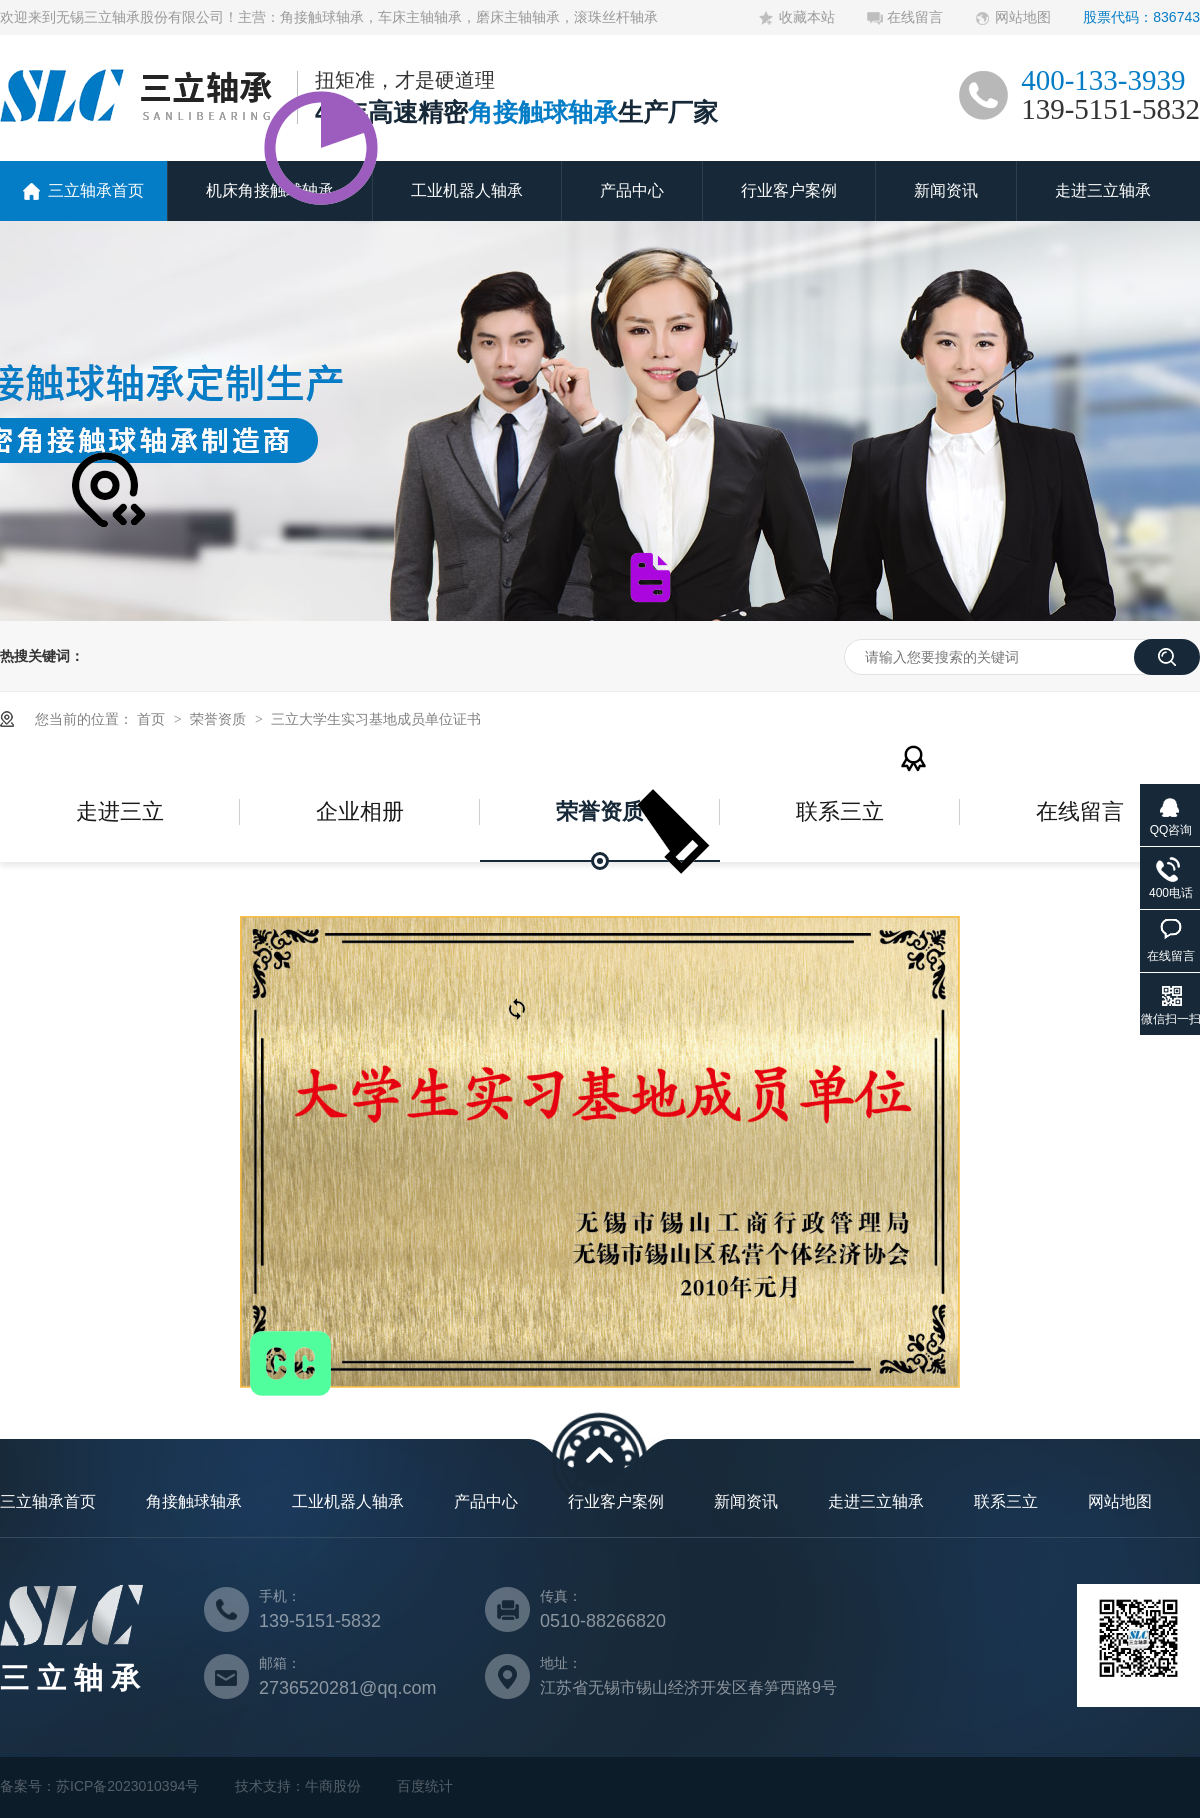  Describe the element at coordinates (913, 758) in the screenshot. I see `view achievements or awards` at that location.